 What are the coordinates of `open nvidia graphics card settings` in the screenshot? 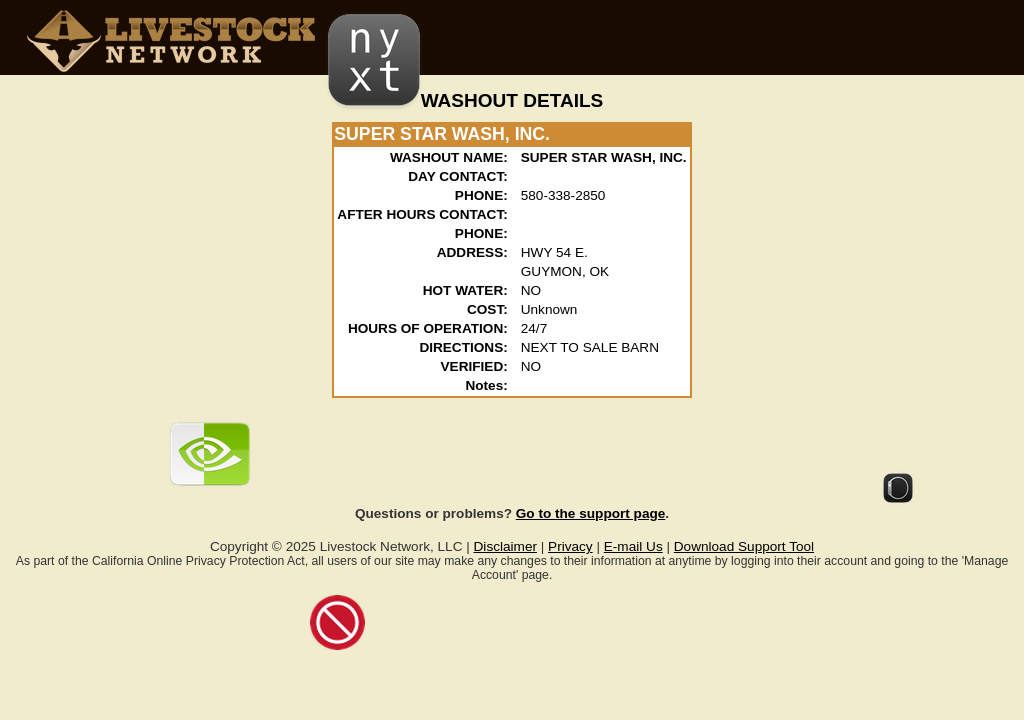 It's located at (210, 454).